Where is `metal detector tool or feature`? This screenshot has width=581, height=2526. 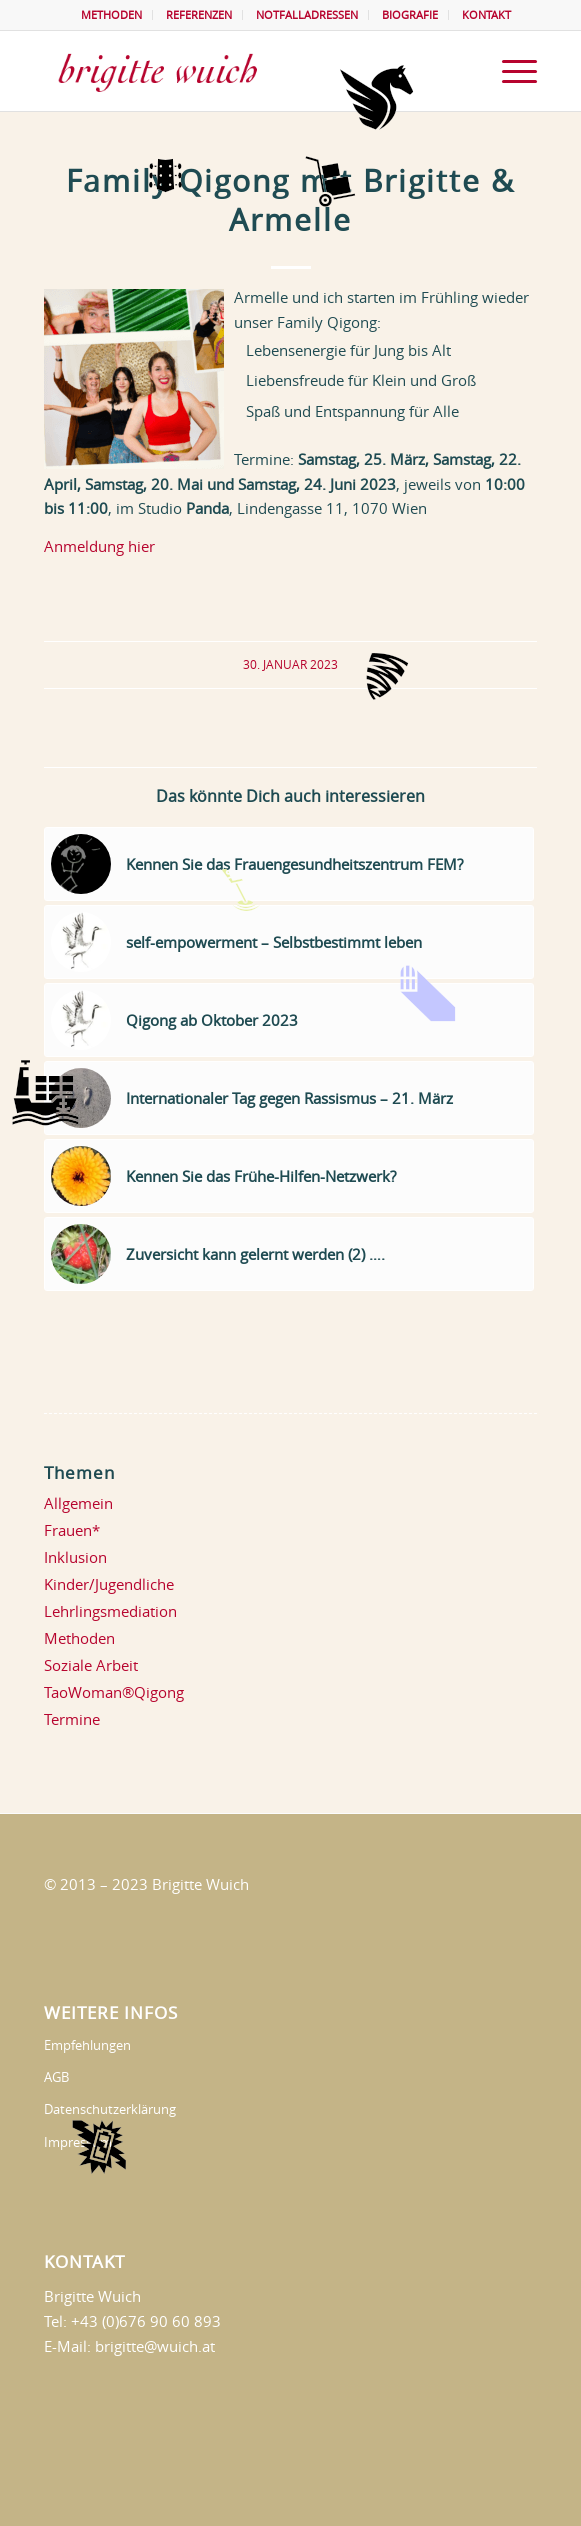
metal detector tool or feature is located at coordinates (241, 890).